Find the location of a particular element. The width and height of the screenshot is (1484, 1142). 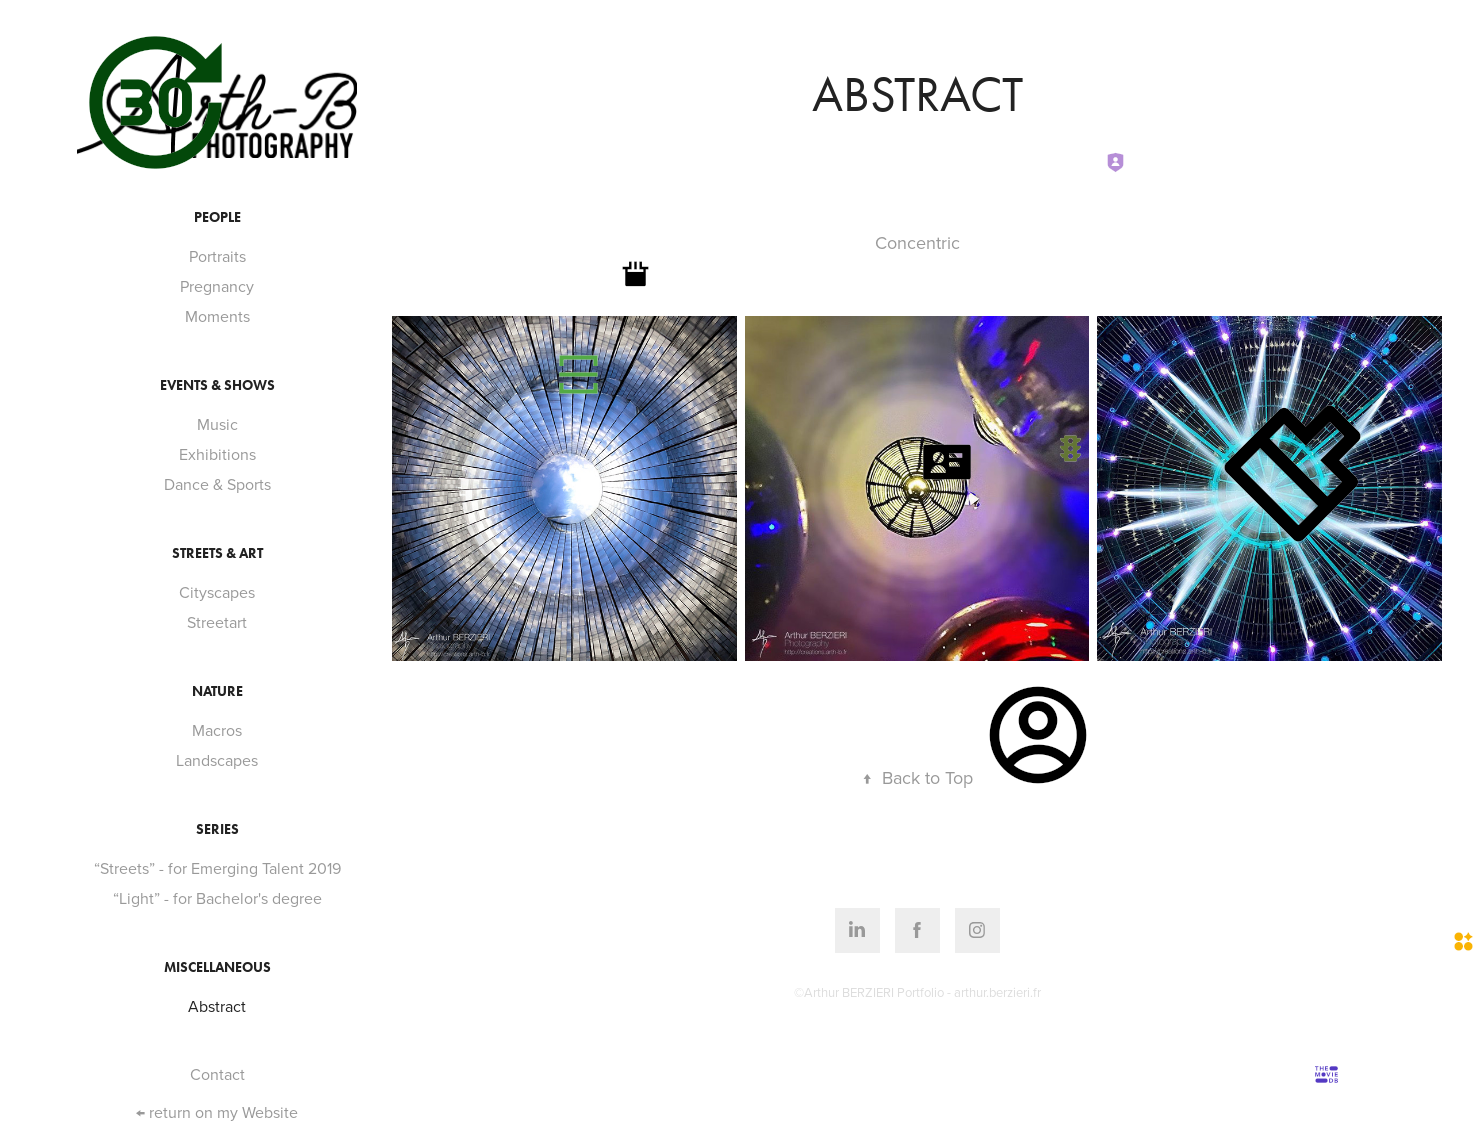

access AI-powered applications is located at coordinates (1463, 941).